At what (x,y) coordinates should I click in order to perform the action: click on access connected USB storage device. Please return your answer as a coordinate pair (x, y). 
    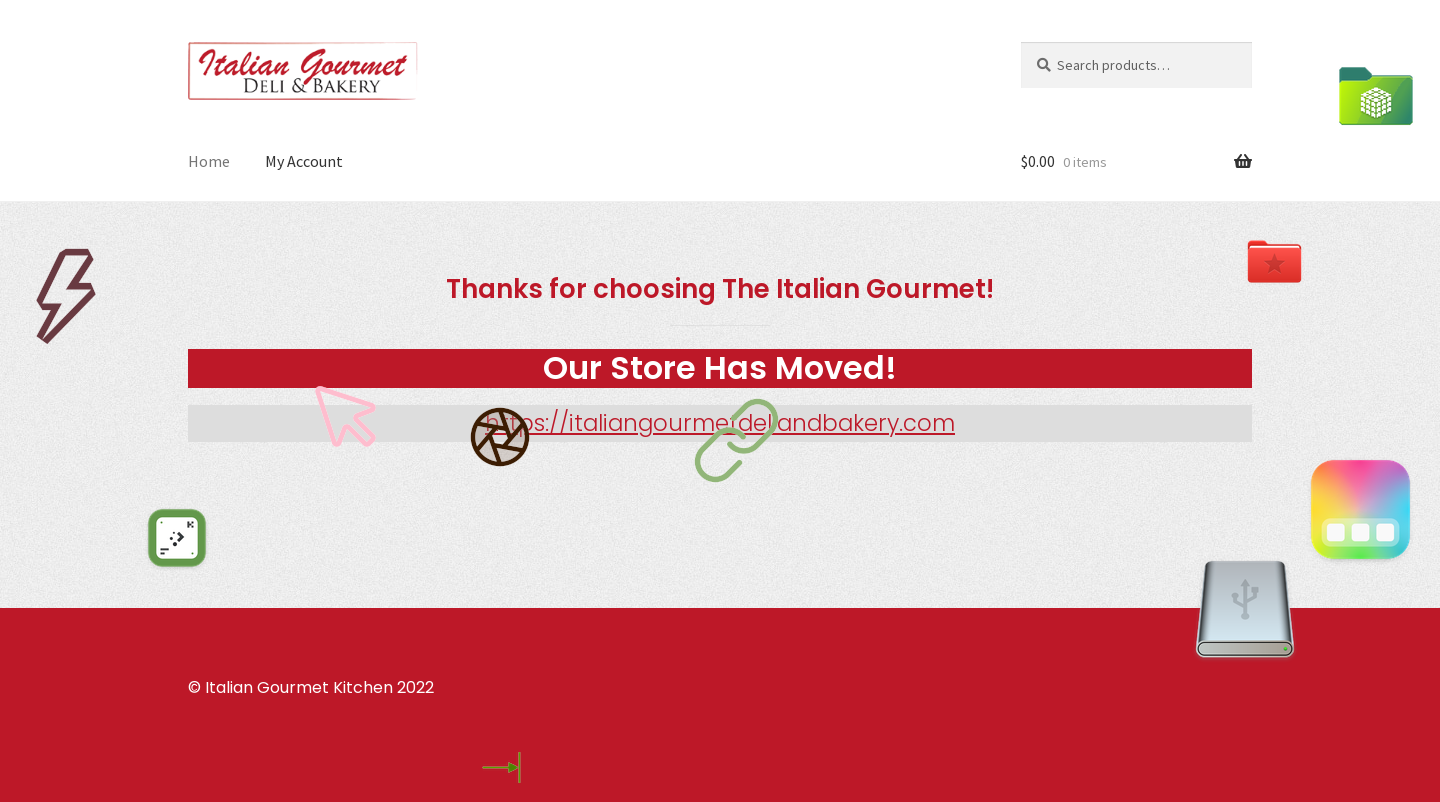
    Looking at the image, I should click on (1245, 610).